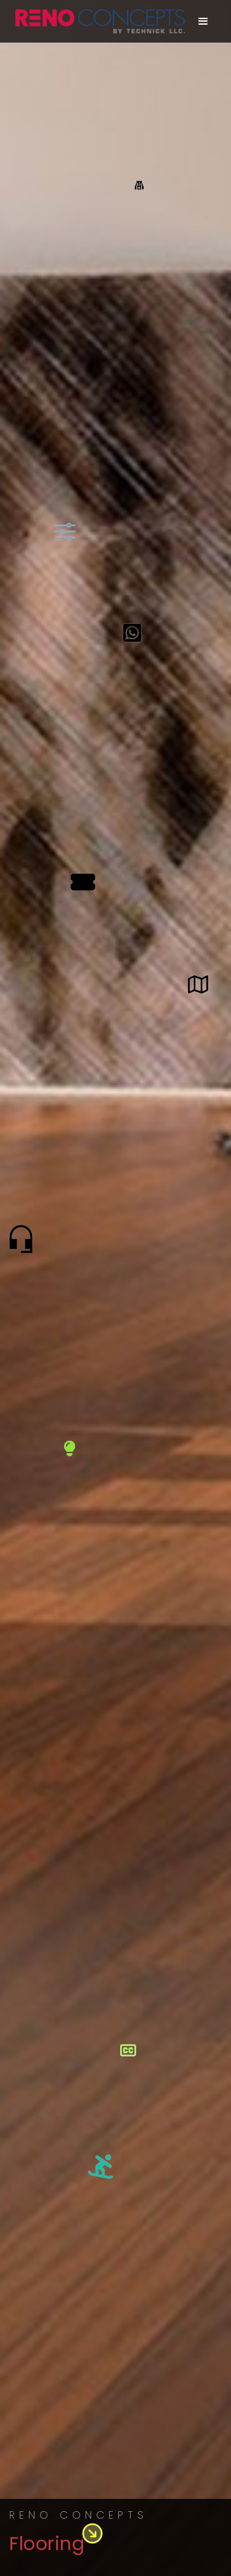 This screenshot has width=231, height=2576. Describe the element at coordinates (128, 2050) in the screenshot. I see `enable closed captions for video content` at that location.